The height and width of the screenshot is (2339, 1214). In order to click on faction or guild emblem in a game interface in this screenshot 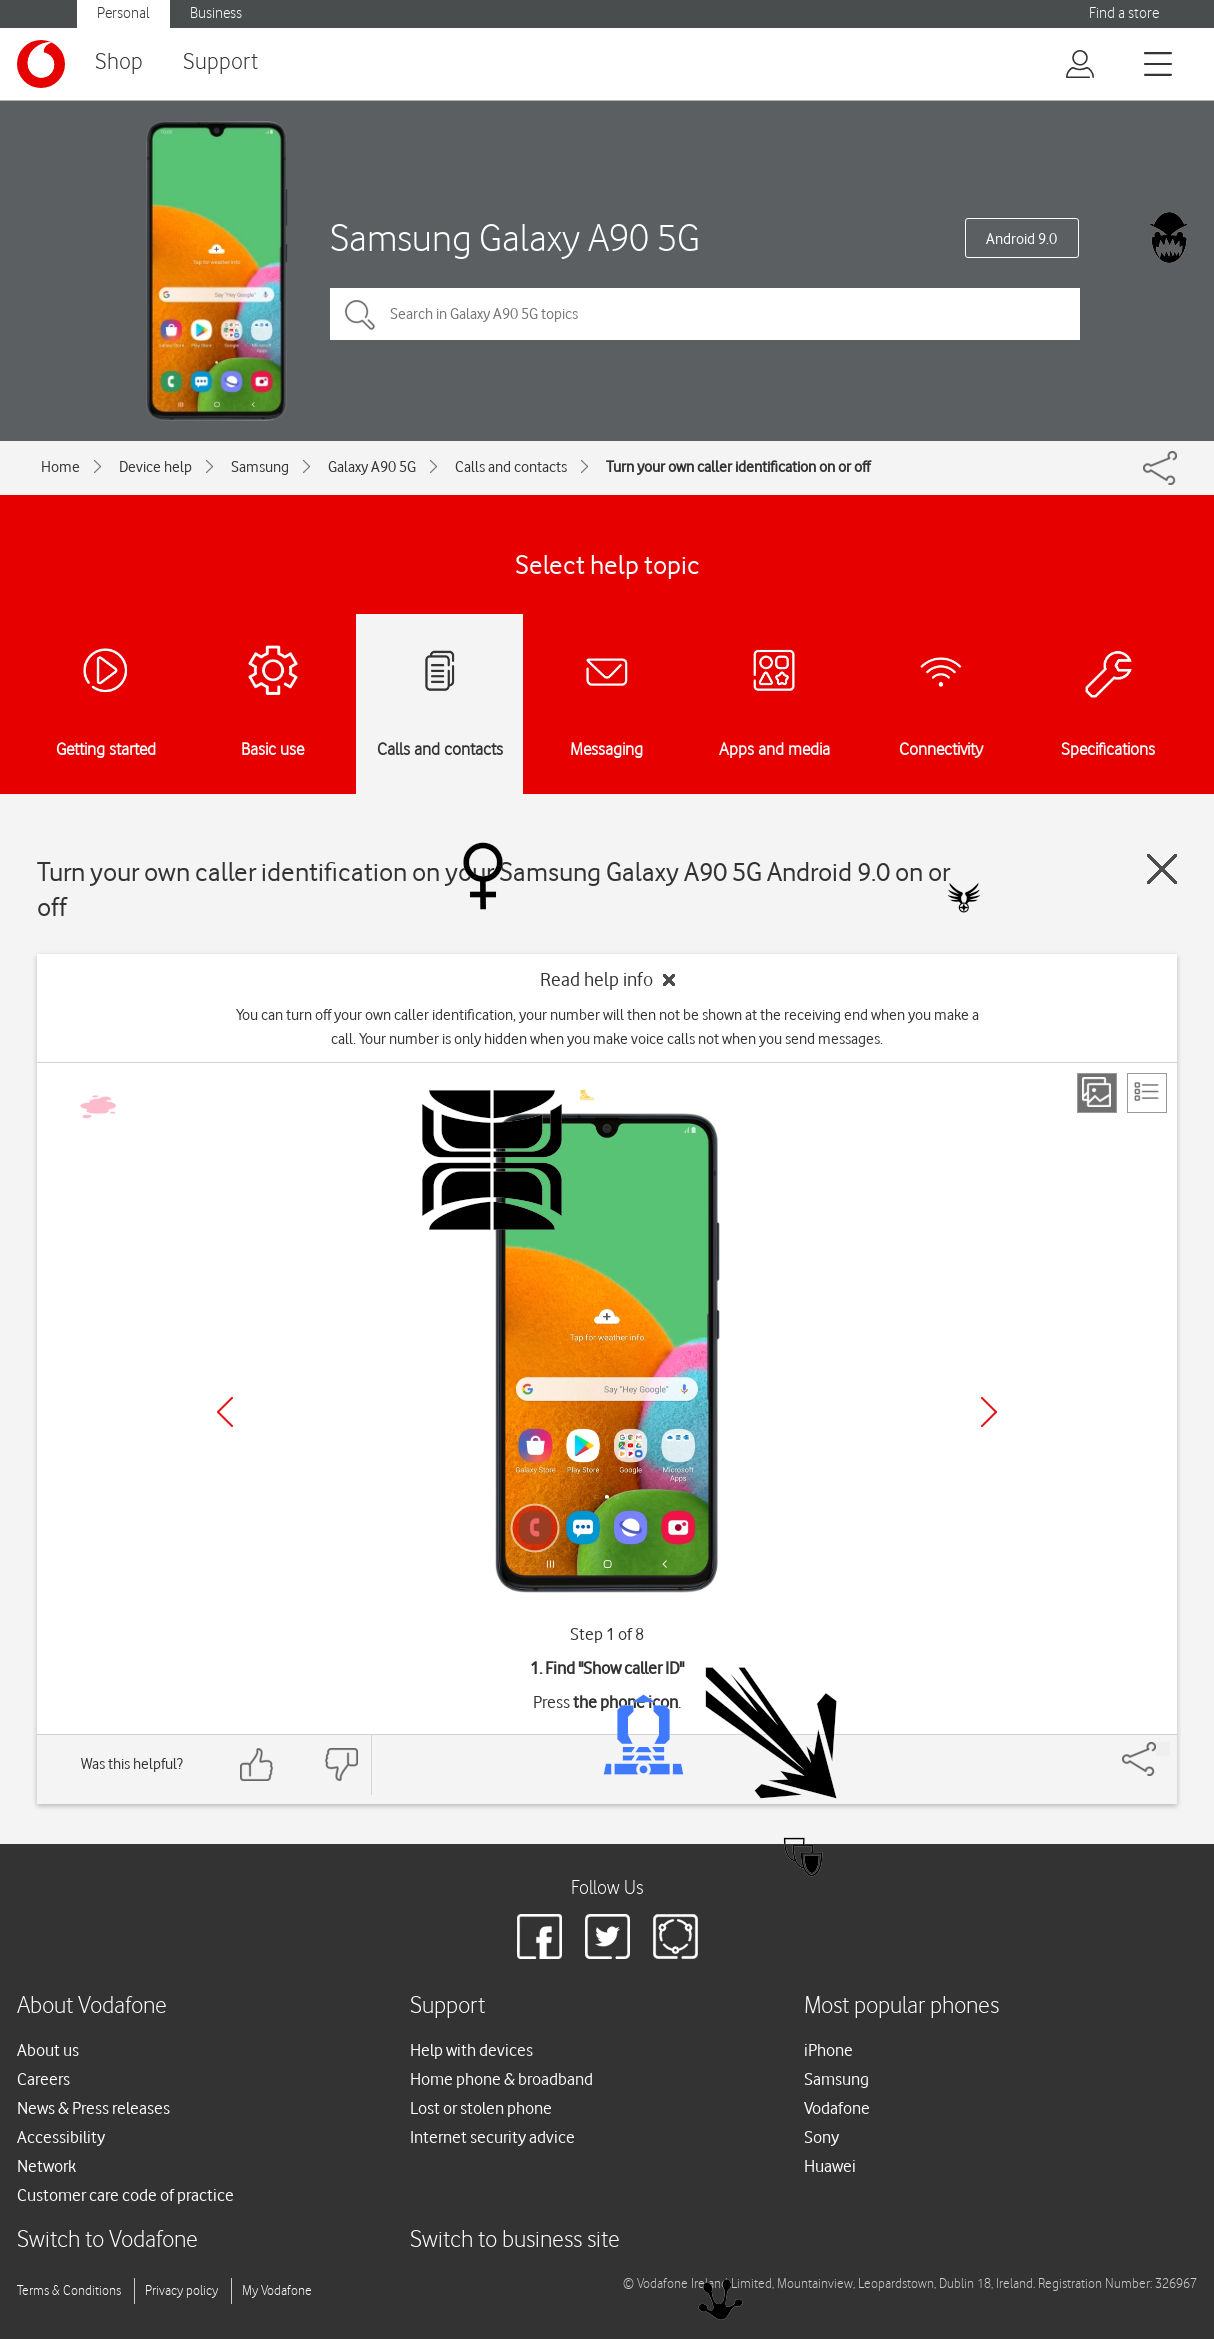, I will do `click(964, 898)`.